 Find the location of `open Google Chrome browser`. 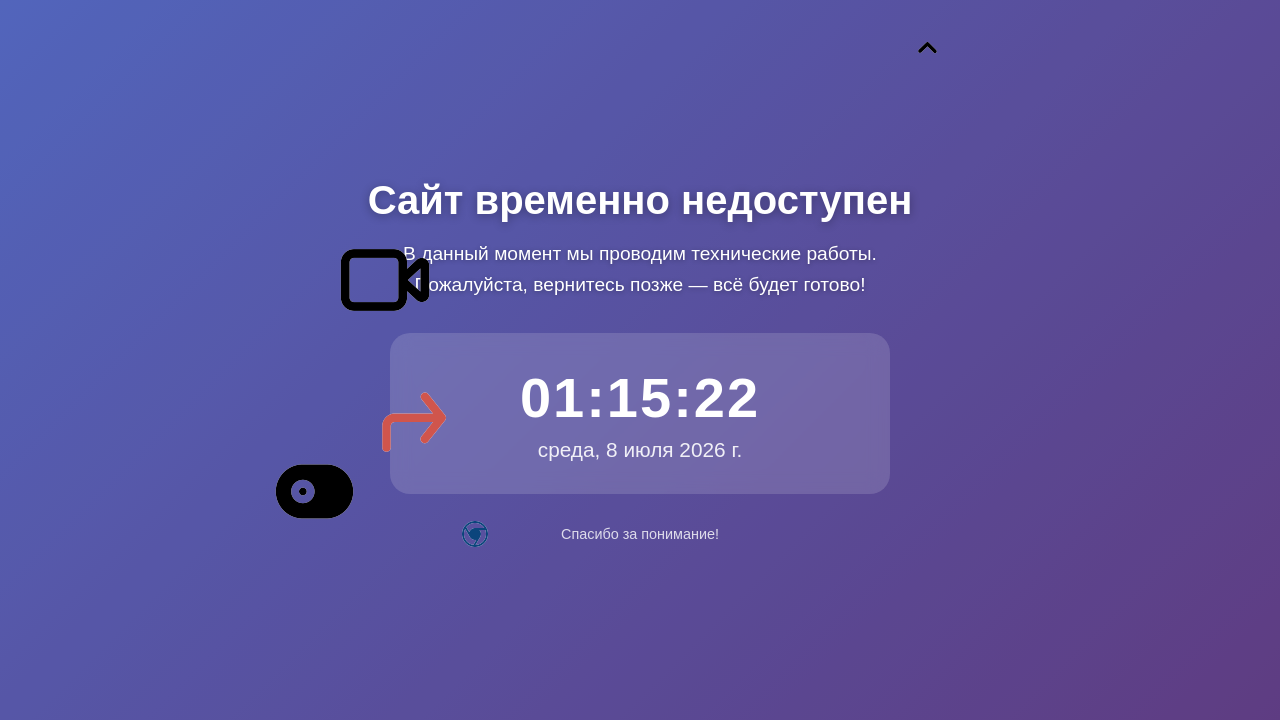

open Google Chrome browser is located at coordinates (475, 534).